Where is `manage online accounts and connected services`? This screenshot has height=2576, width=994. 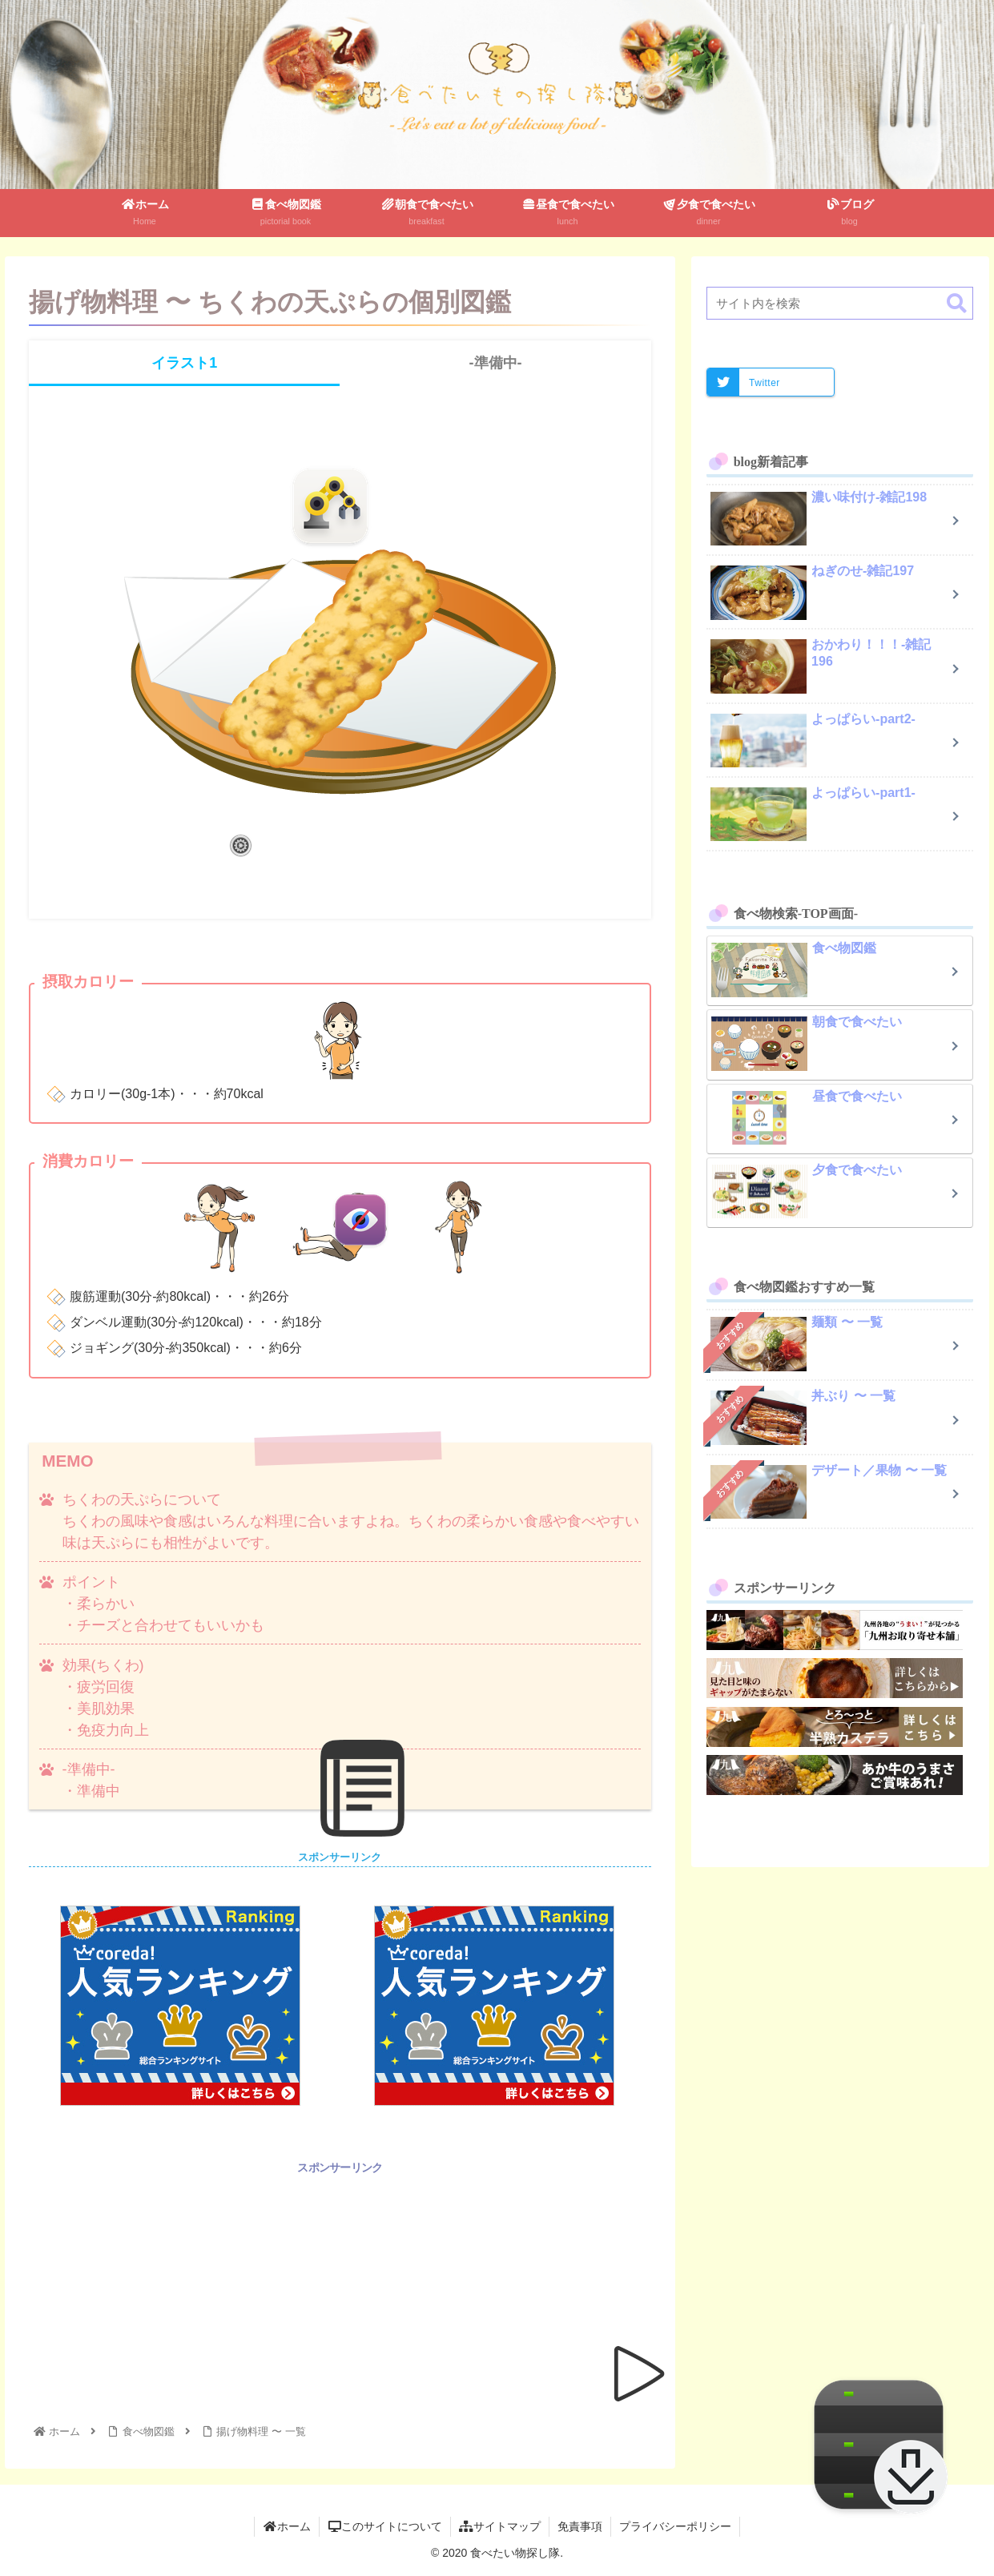
manage online accounts and connected services is located at coordinates (583, 893).